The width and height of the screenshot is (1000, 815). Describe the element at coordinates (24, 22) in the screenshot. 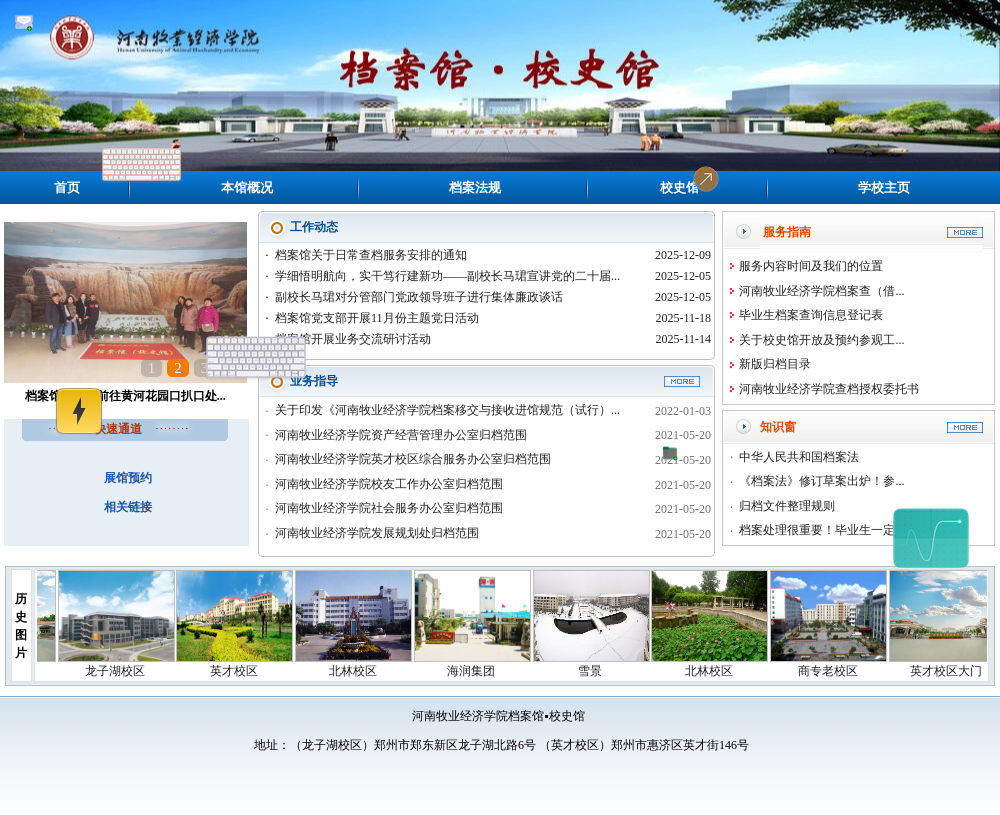

I see `compose a new email message` at that location.